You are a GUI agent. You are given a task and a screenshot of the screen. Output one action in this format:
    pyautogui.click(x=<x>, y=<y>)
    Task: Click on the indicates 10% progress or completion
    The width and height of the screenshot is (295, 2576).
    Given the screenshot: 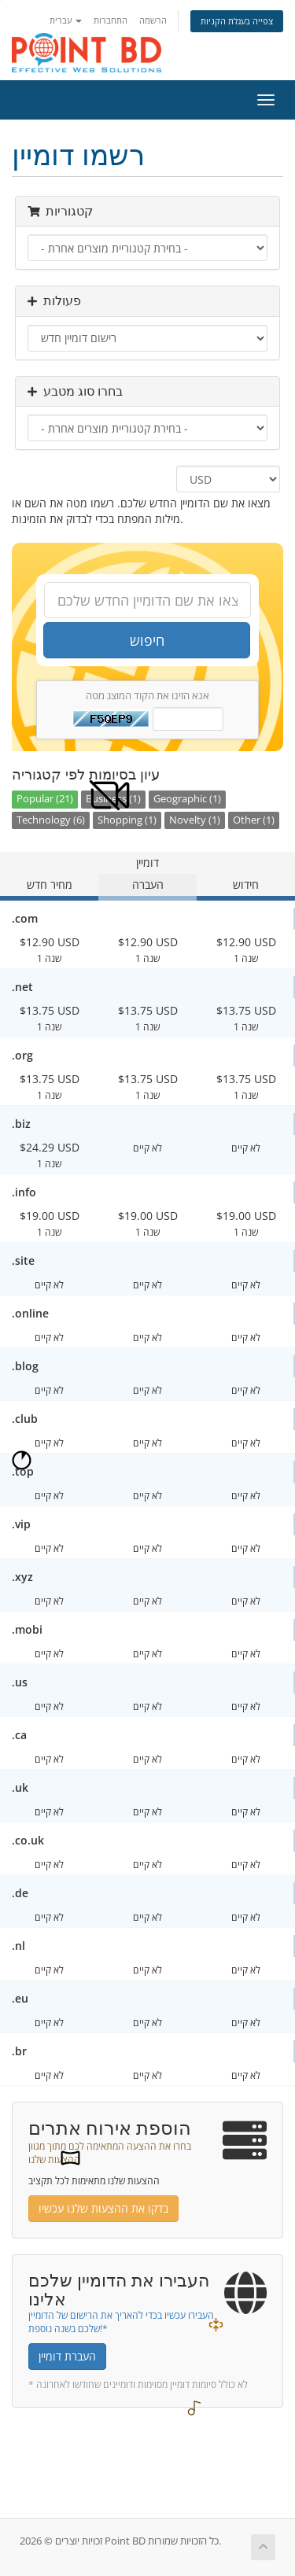 What is the action you would take?
    pyautogui.click(x=21, y=1460)
    